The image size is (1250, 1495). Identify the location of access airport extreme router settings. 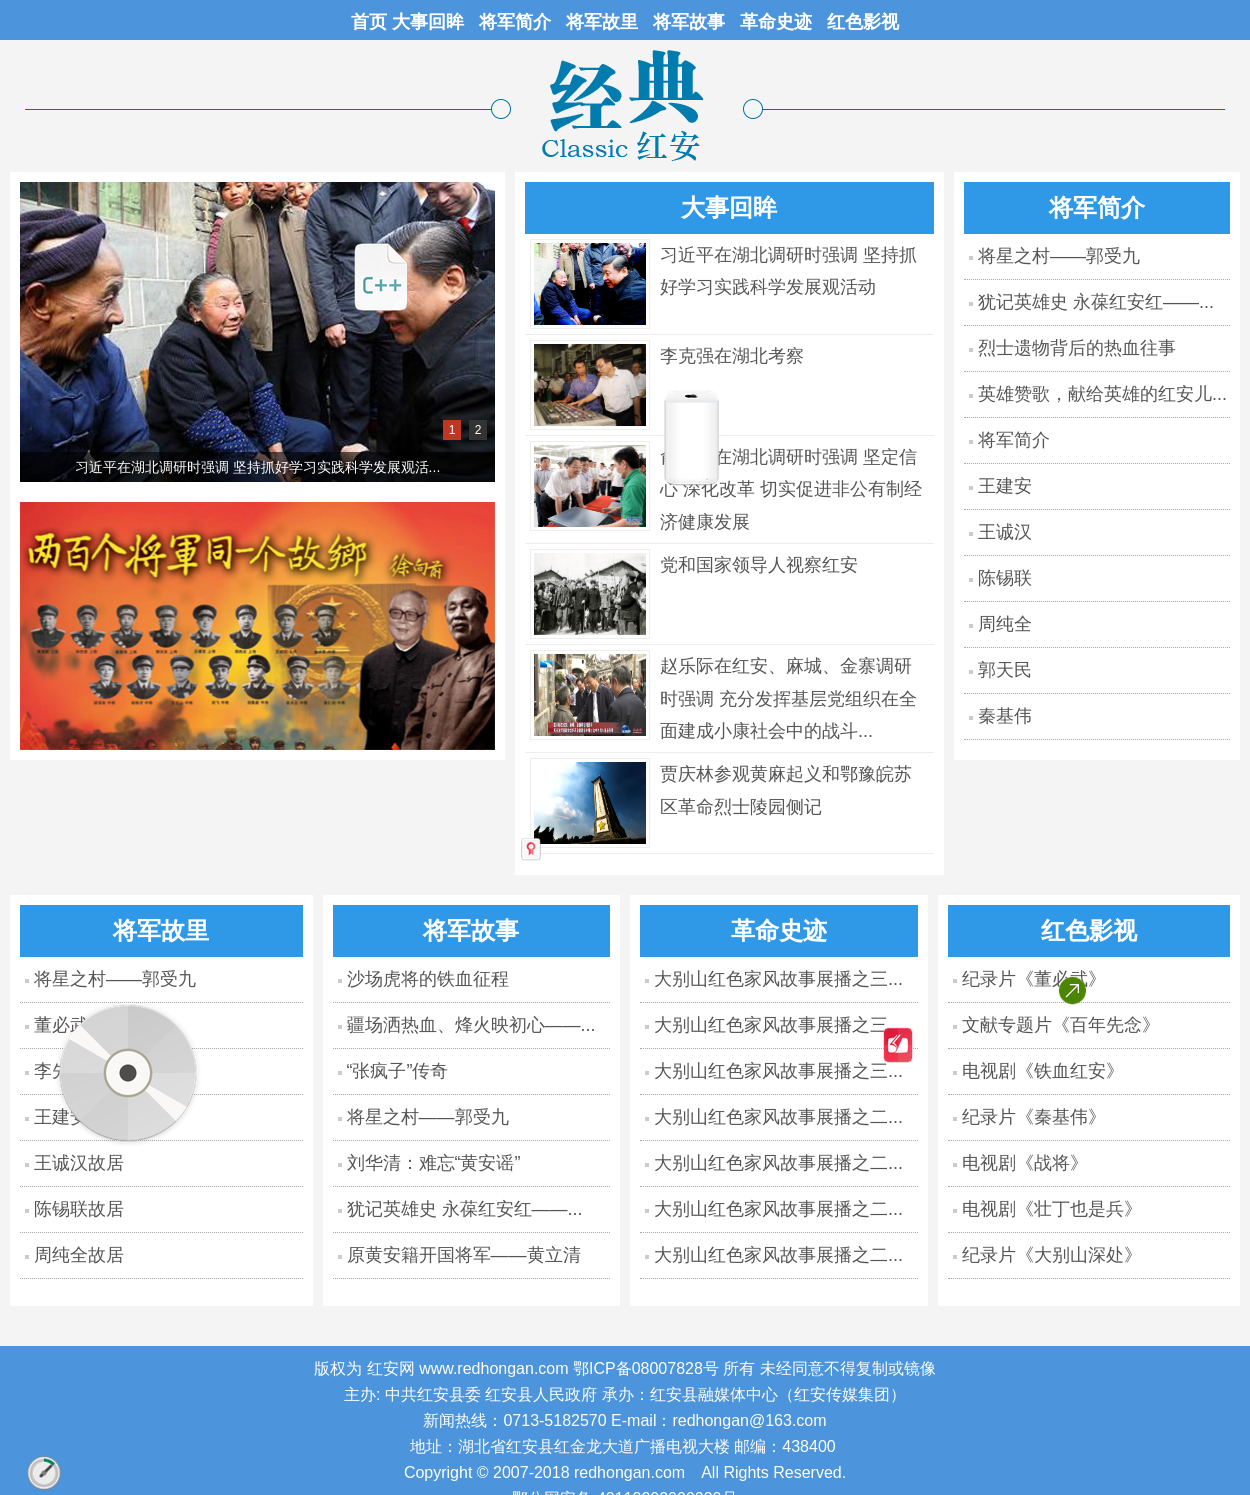
(692, 436).